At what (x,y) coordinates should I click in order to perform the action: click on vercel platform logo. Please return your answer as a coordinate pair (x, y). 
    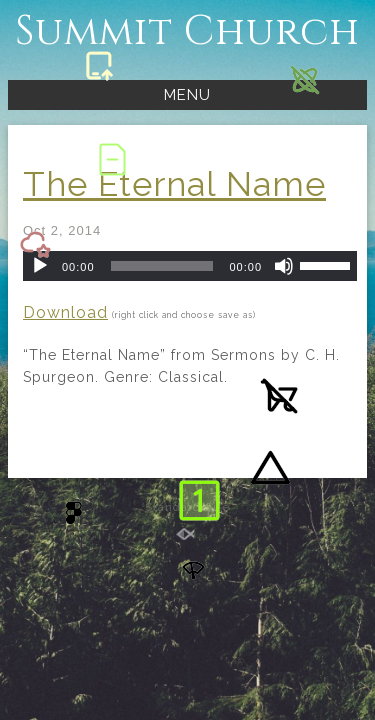
    Looking at the image, I should click on (270, 468).